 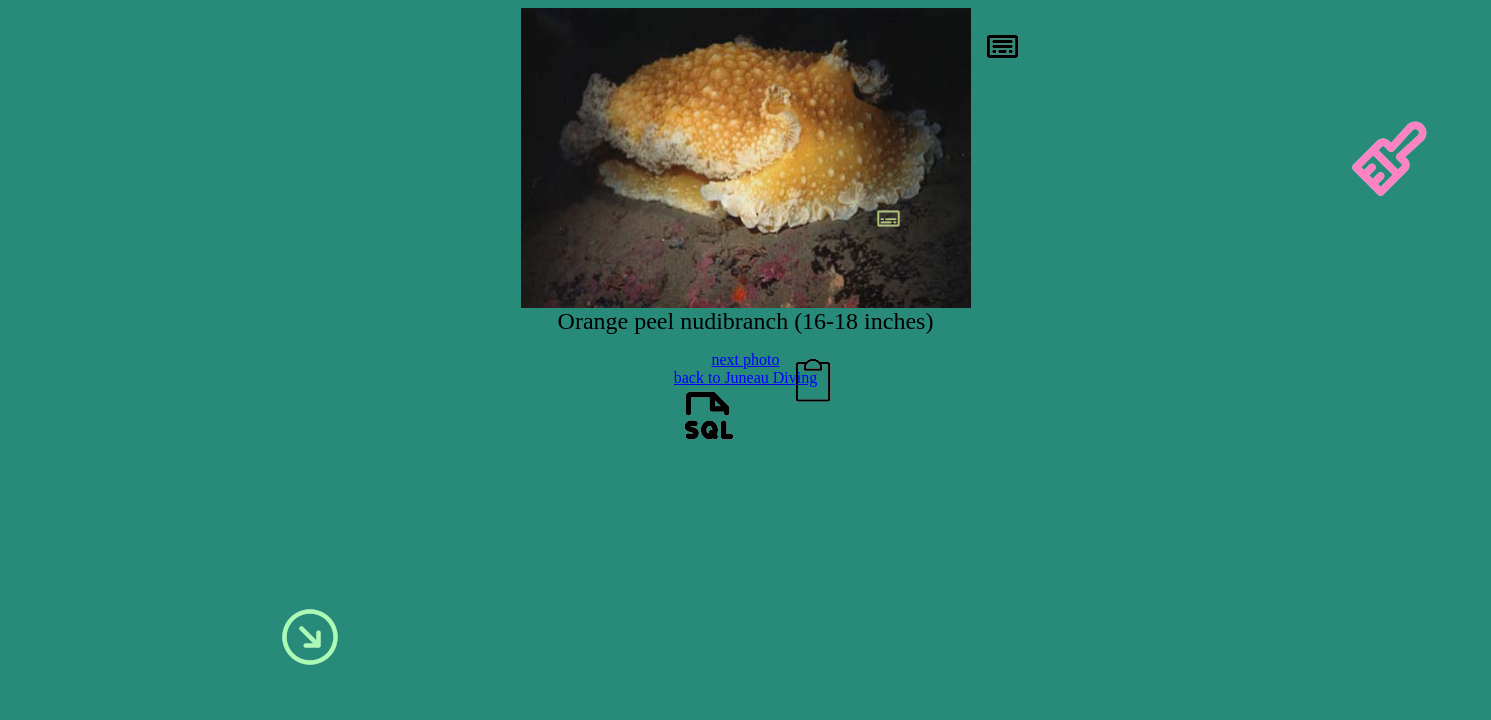 I want to click on open or view an SQL database file, so click(x=707, y=417).